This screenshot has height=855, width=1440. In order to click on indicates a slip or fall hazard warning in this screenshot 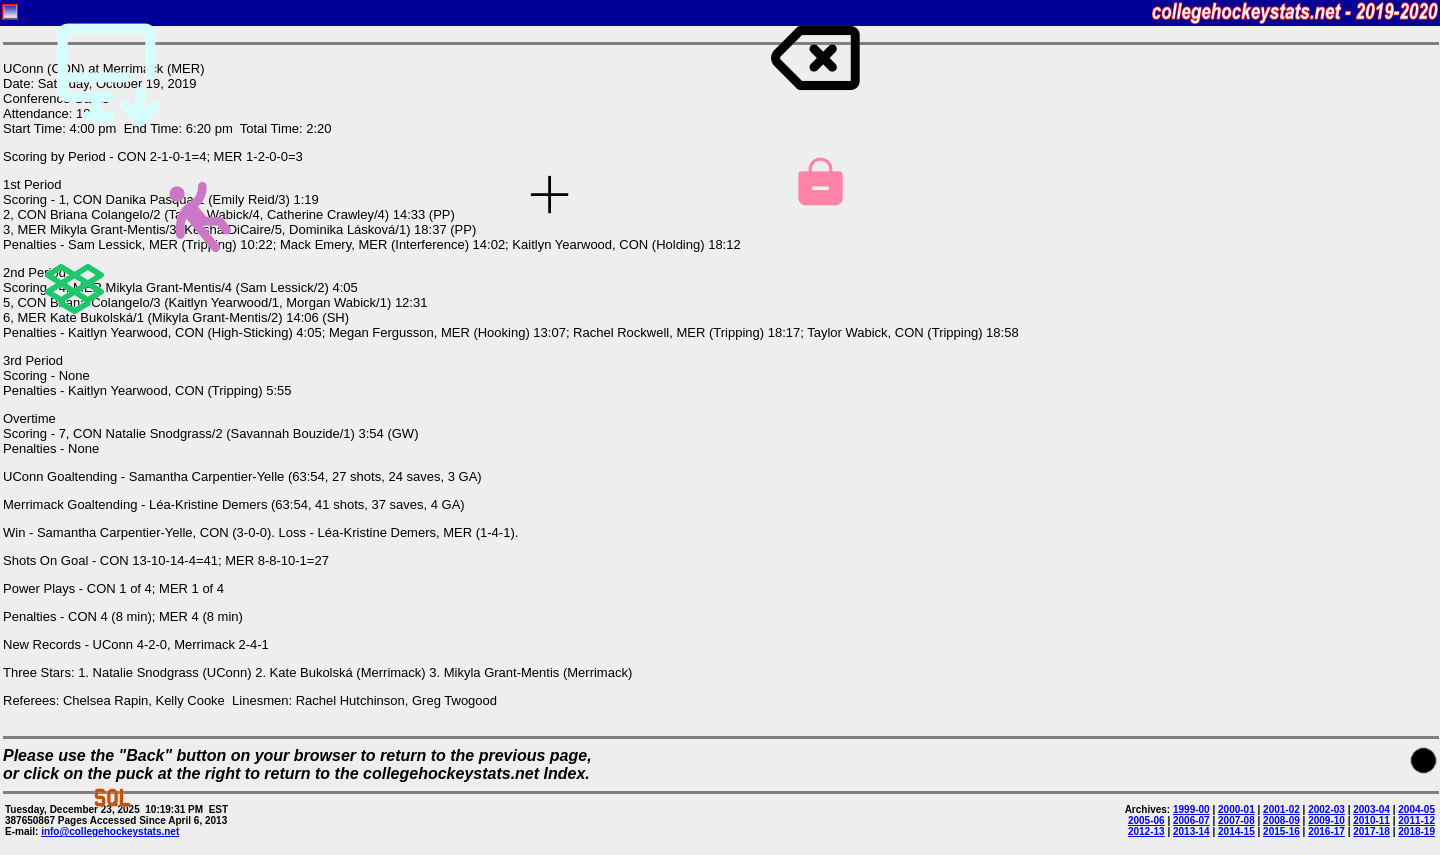, I will do `click(198, 217)`.